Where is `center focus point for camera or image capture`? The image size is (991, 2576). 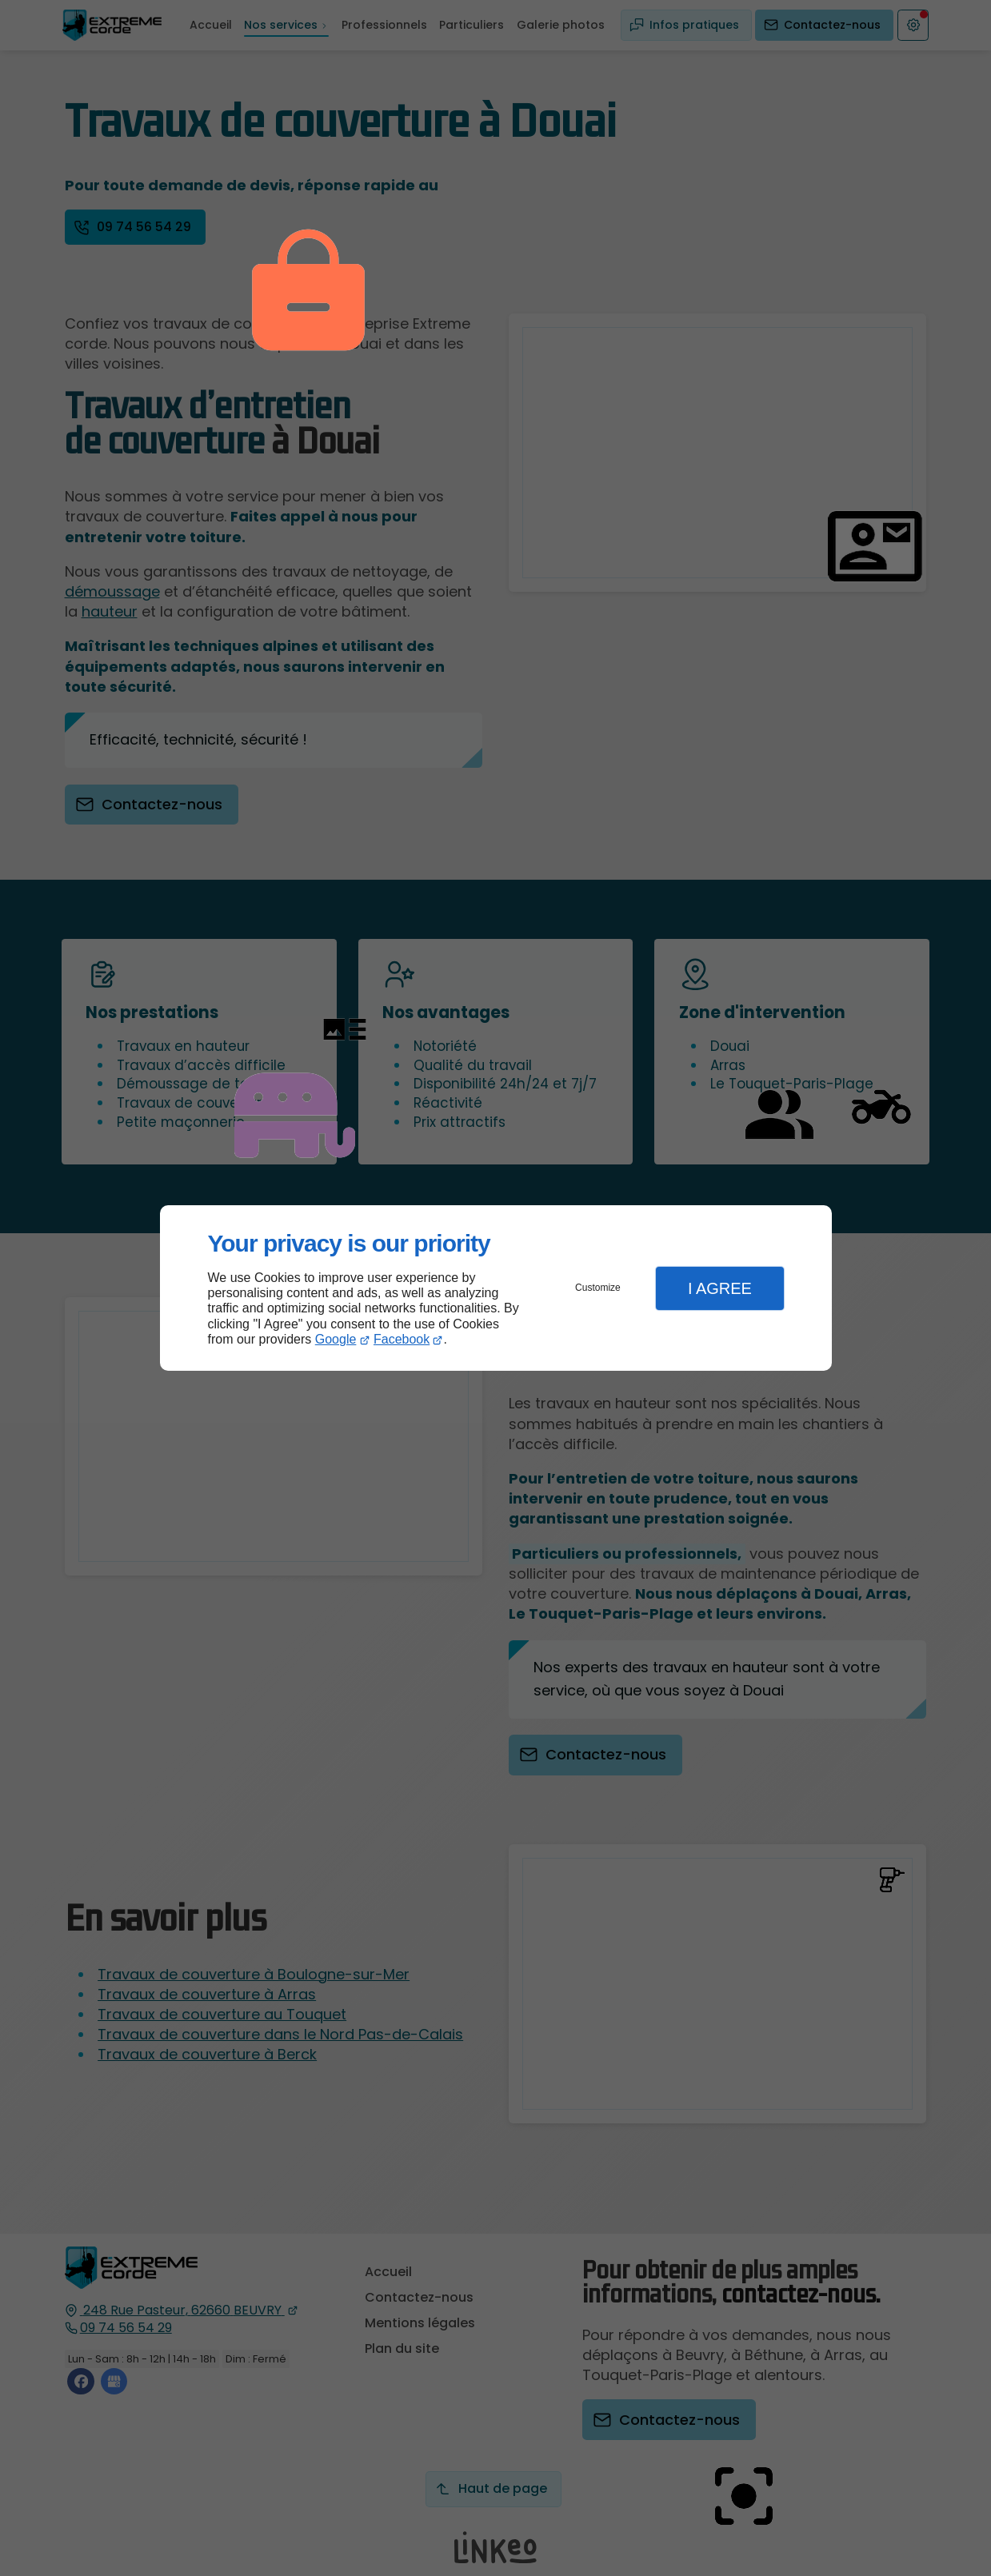 center focus point for camera or image capture is located at coordinates (744, 2496).